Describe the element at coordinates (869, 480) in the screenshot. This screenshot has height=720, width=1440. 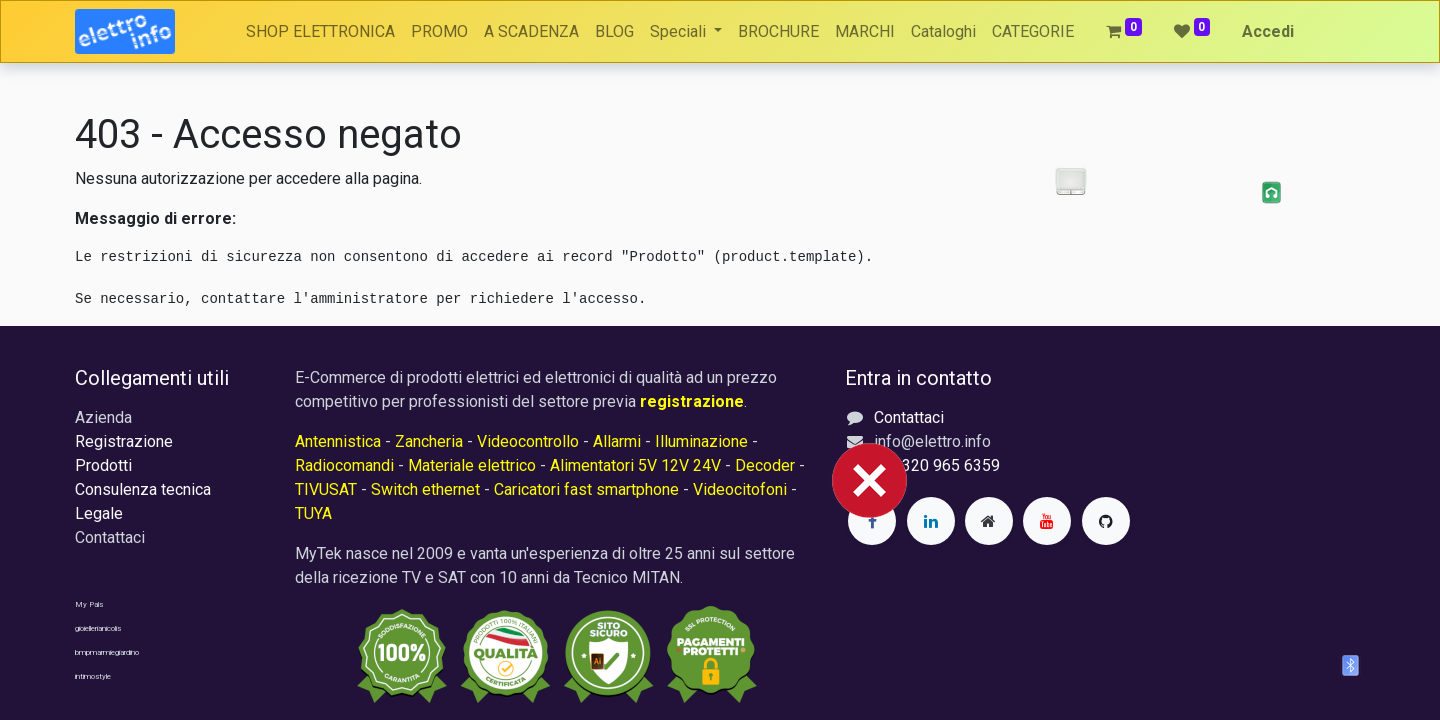
I see `cancel or close the current action` at that location.